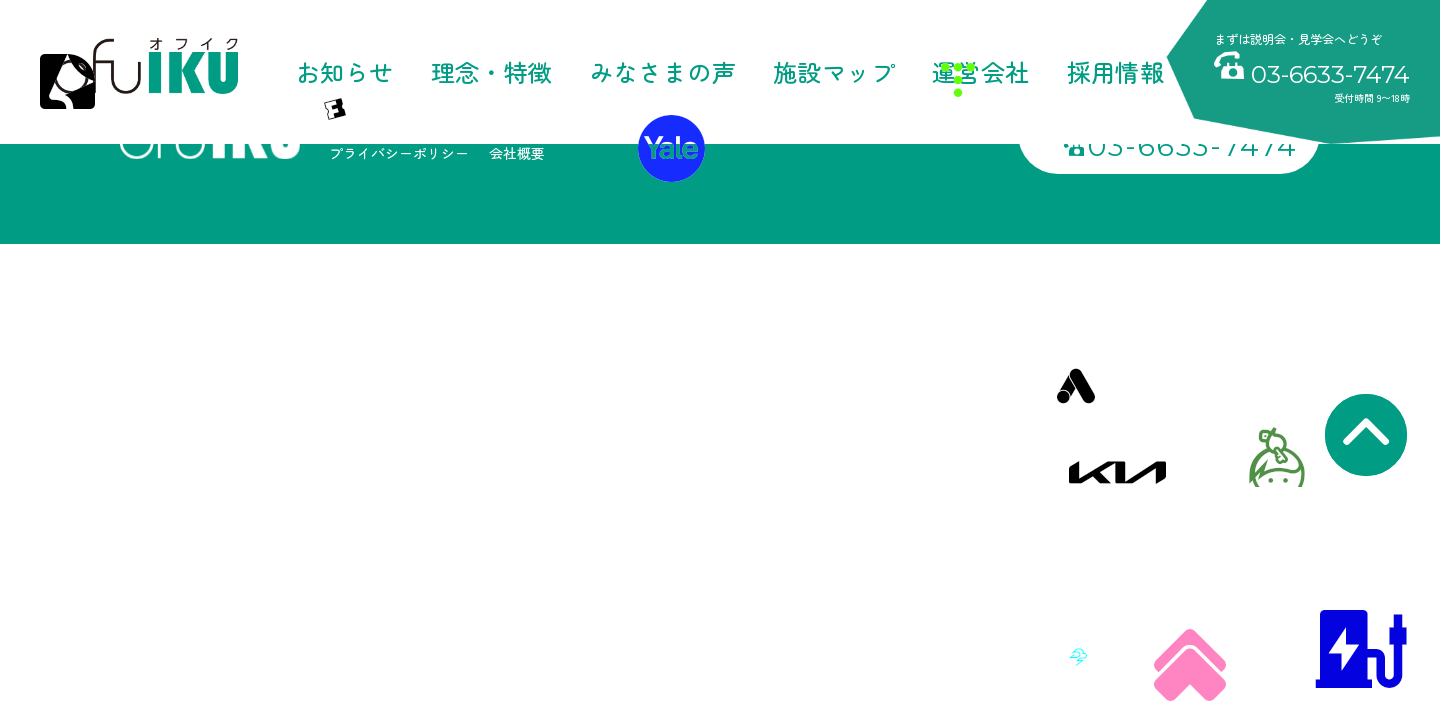 The height and width of the screenshot is (720, 1440). Describe the element at coordinates (67, 81) in the screenshot. I see `link to sessionize speaker profile` at that location.